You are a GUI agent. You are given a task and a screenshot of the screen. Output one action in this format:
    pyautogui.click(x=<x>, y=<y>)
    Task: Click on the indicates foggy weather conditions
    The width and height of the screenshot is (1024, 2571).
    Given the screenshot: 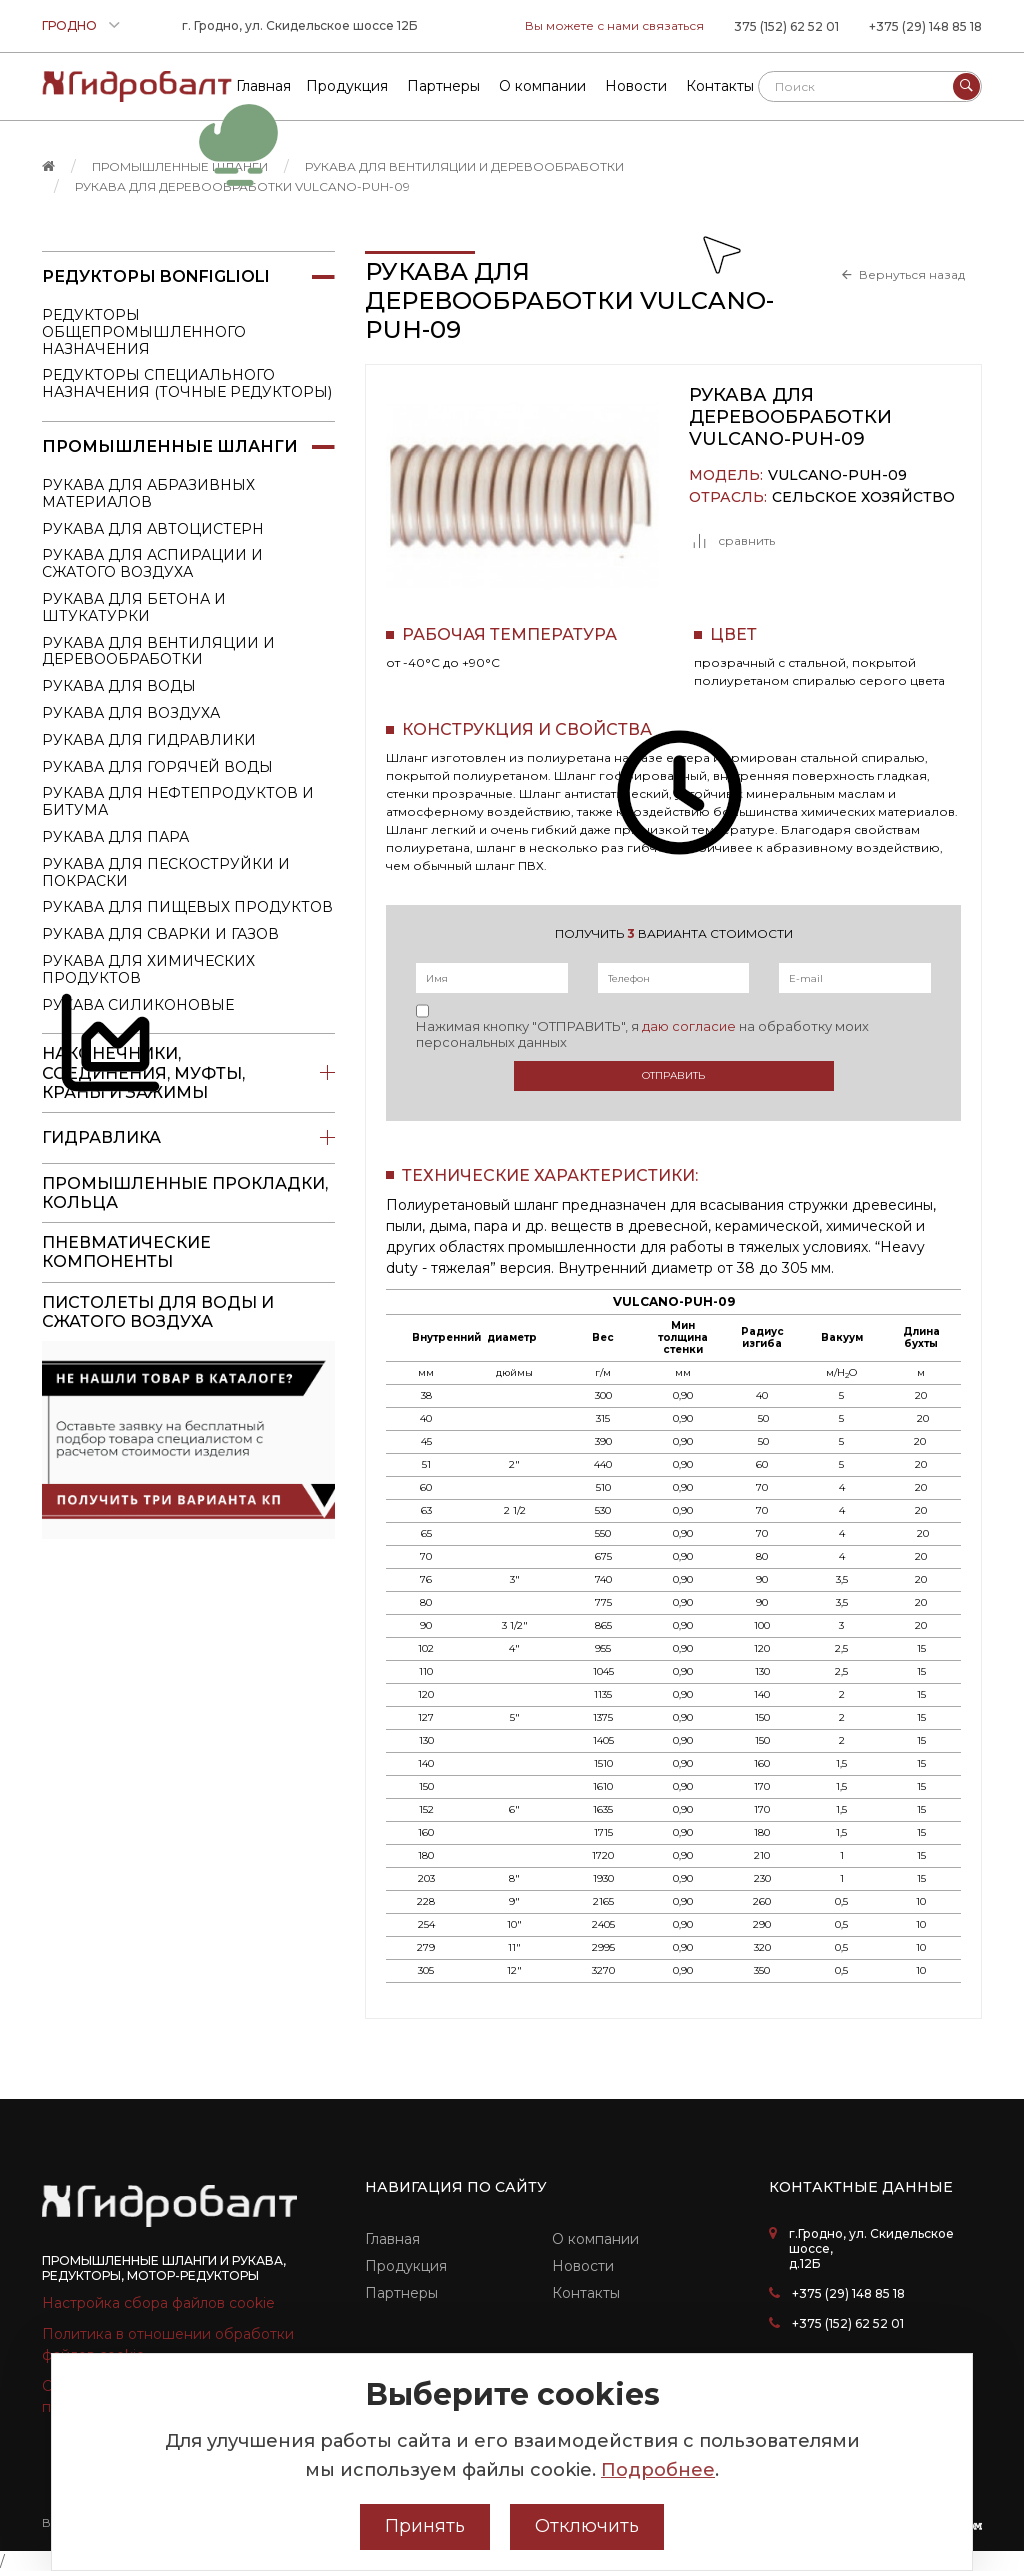 What is the action you would take?
    pyautogui.click(x=238, y=143)
    